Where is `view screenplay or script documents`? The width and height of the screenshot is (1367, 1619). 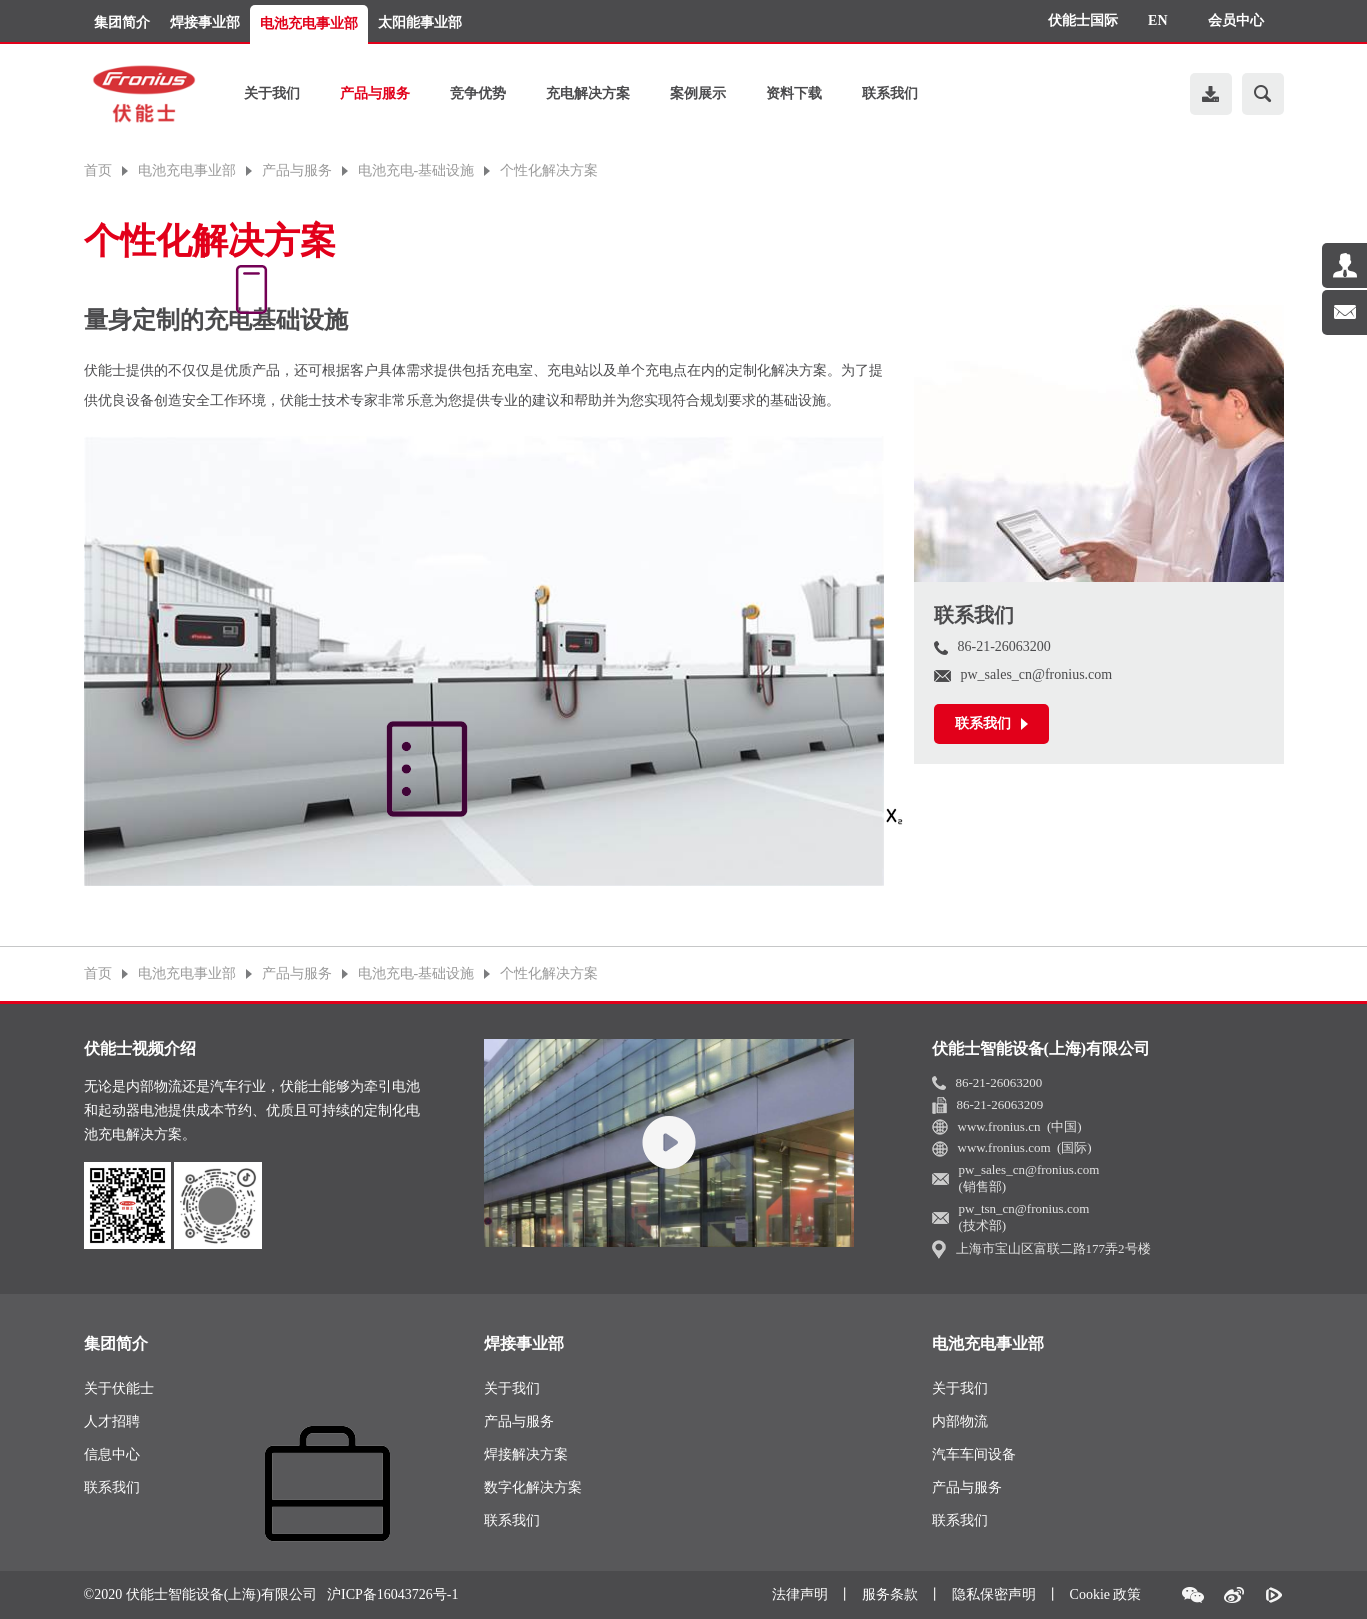
view screenplay or script documents is located at coordinates (427, 769).